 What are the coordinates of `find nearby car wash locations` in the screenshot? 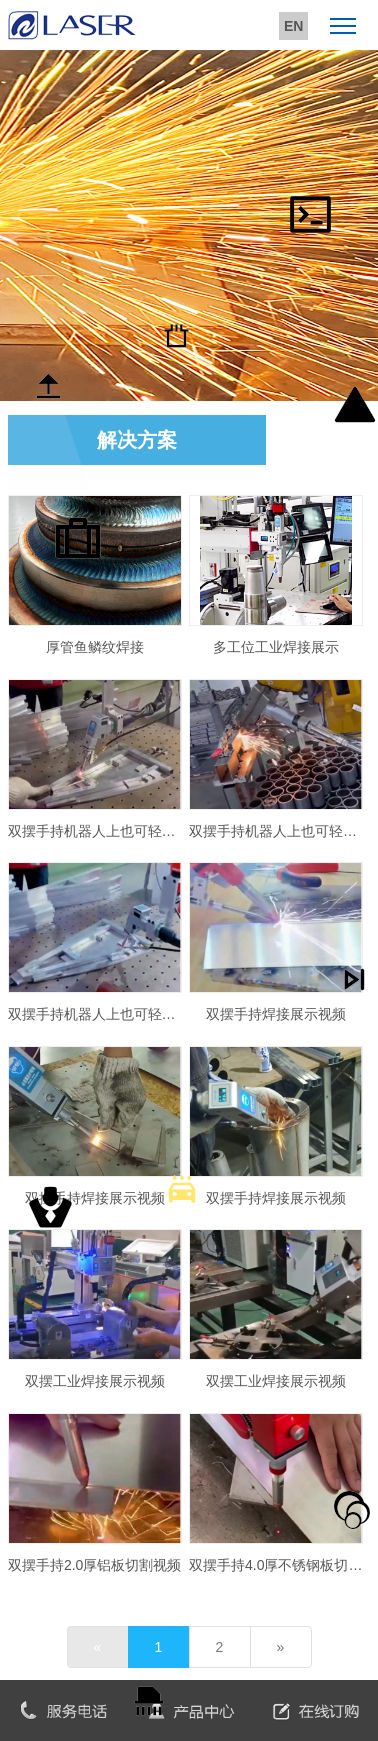 It's located at (182, 1188).